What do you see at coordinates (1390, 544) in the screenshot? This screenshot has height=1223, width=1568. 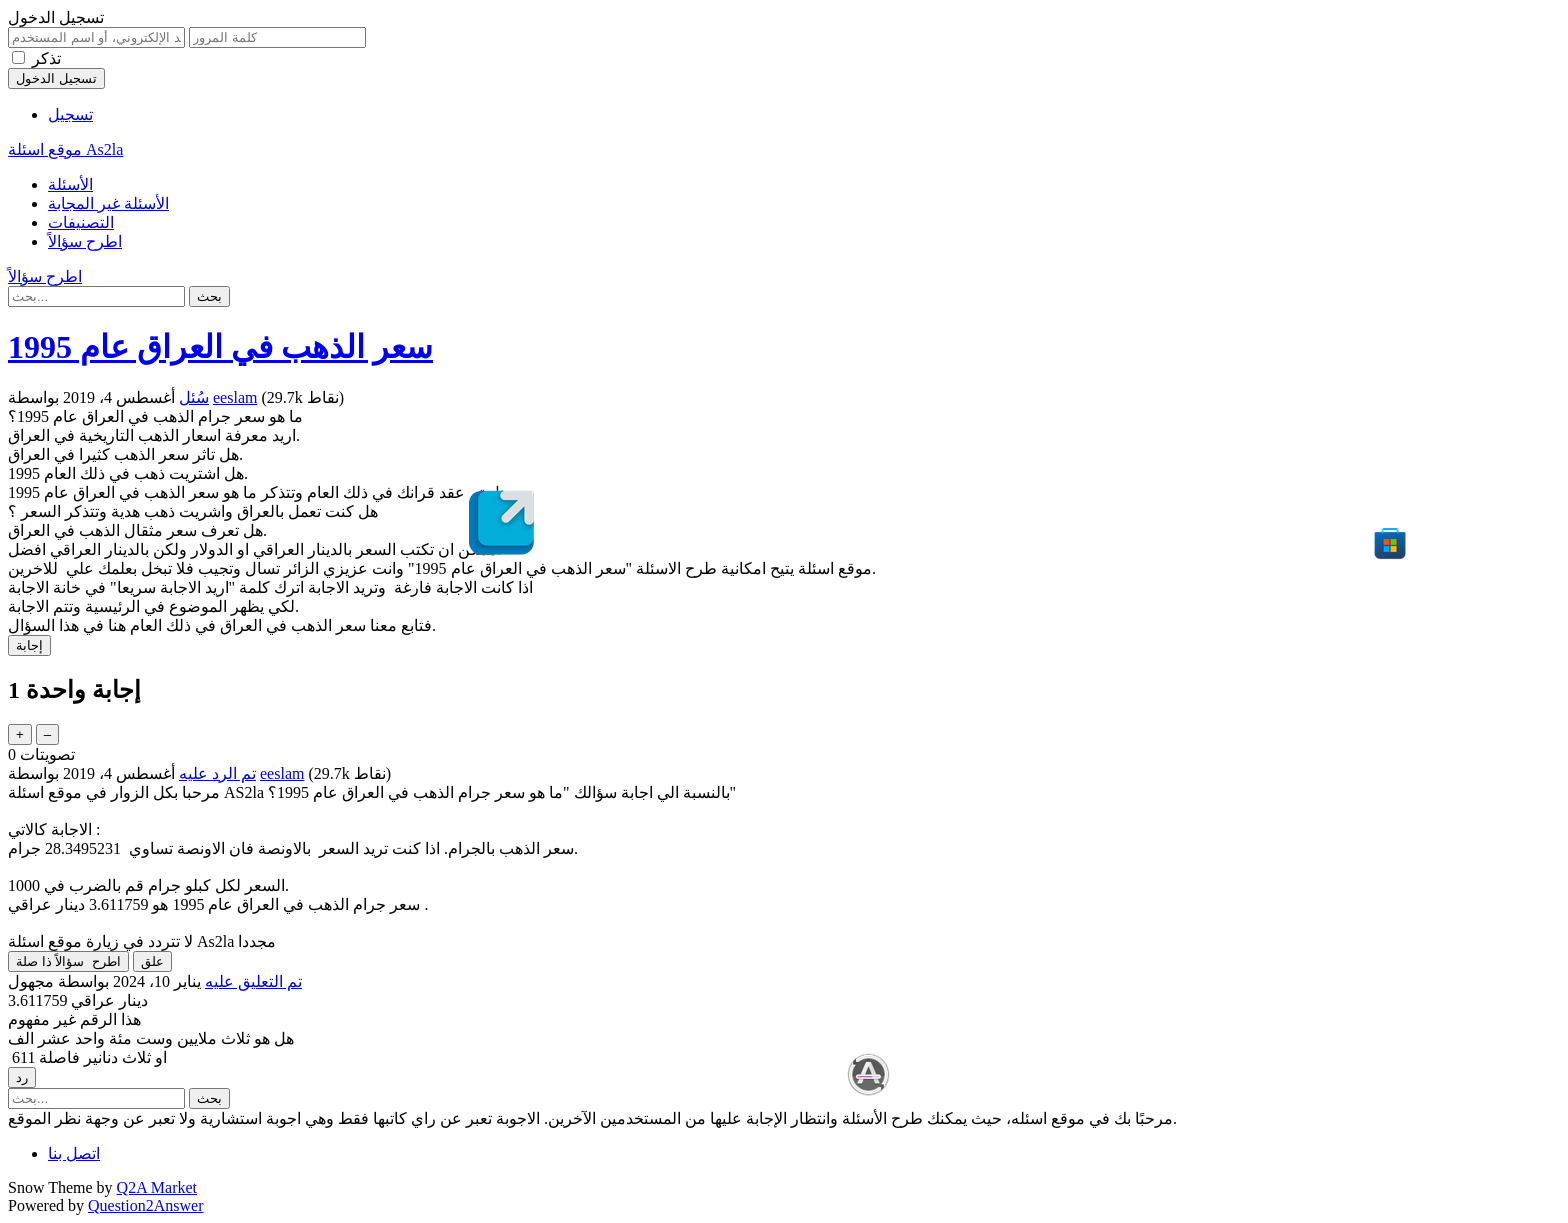 I see `open the Microsoft Store app` at bounding box center [1390, 544].